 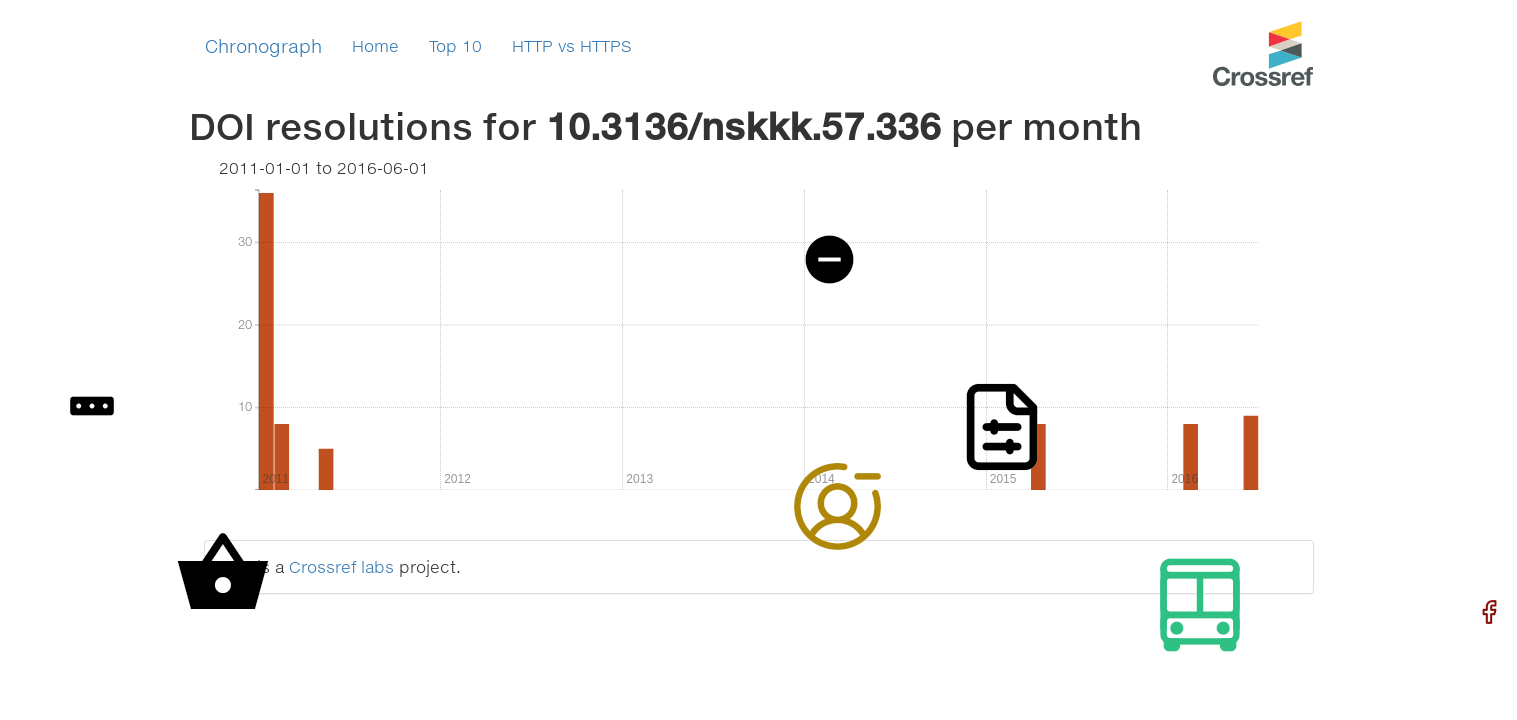 I want to click on view bus routes or schedules, so click(x=1200, y=605).